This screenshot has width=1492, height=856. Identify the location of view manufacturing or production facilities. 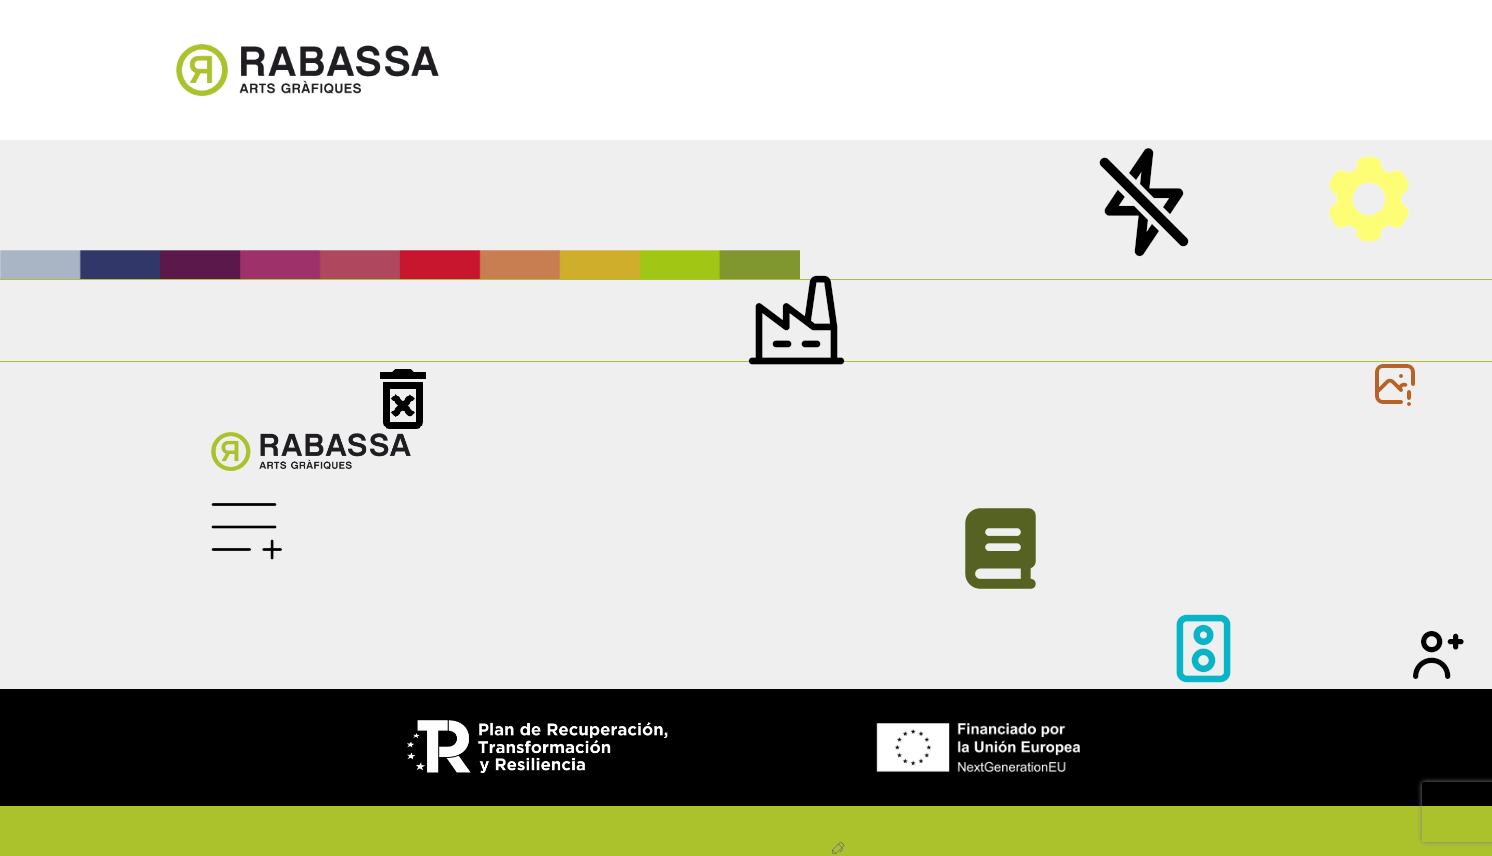
(796, 323).